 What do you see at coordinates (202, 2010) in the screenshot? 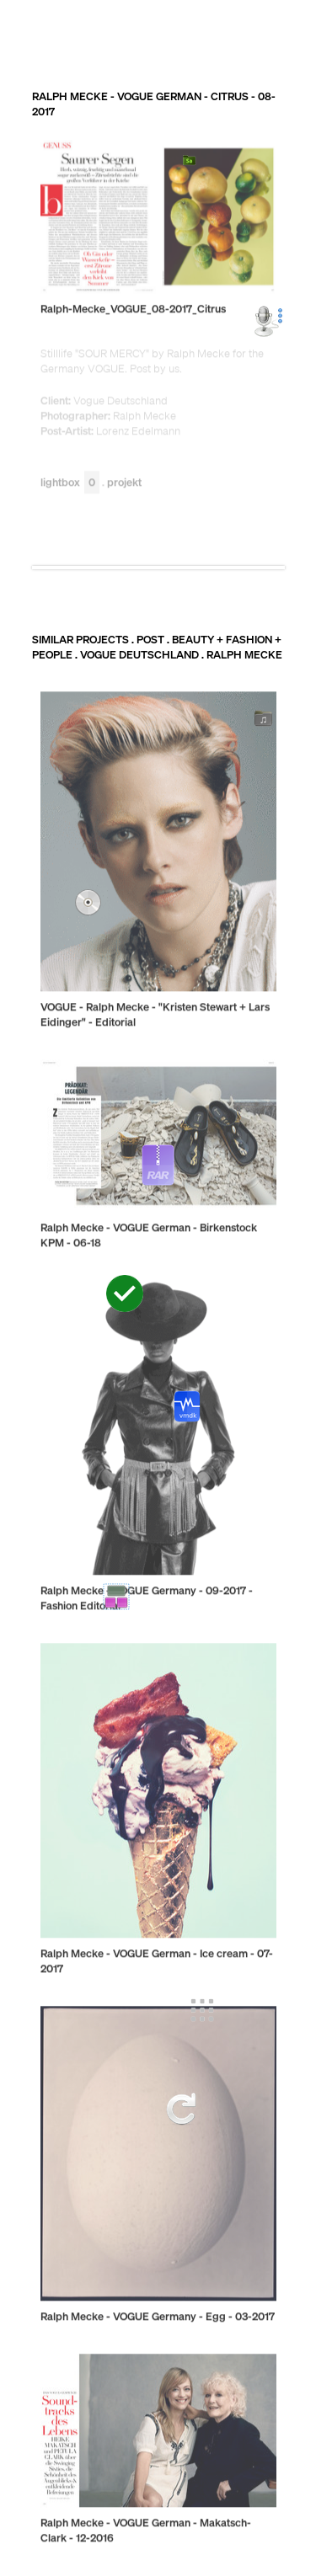
I see `switch to grid view layout` at bounding box center [202, 2010].